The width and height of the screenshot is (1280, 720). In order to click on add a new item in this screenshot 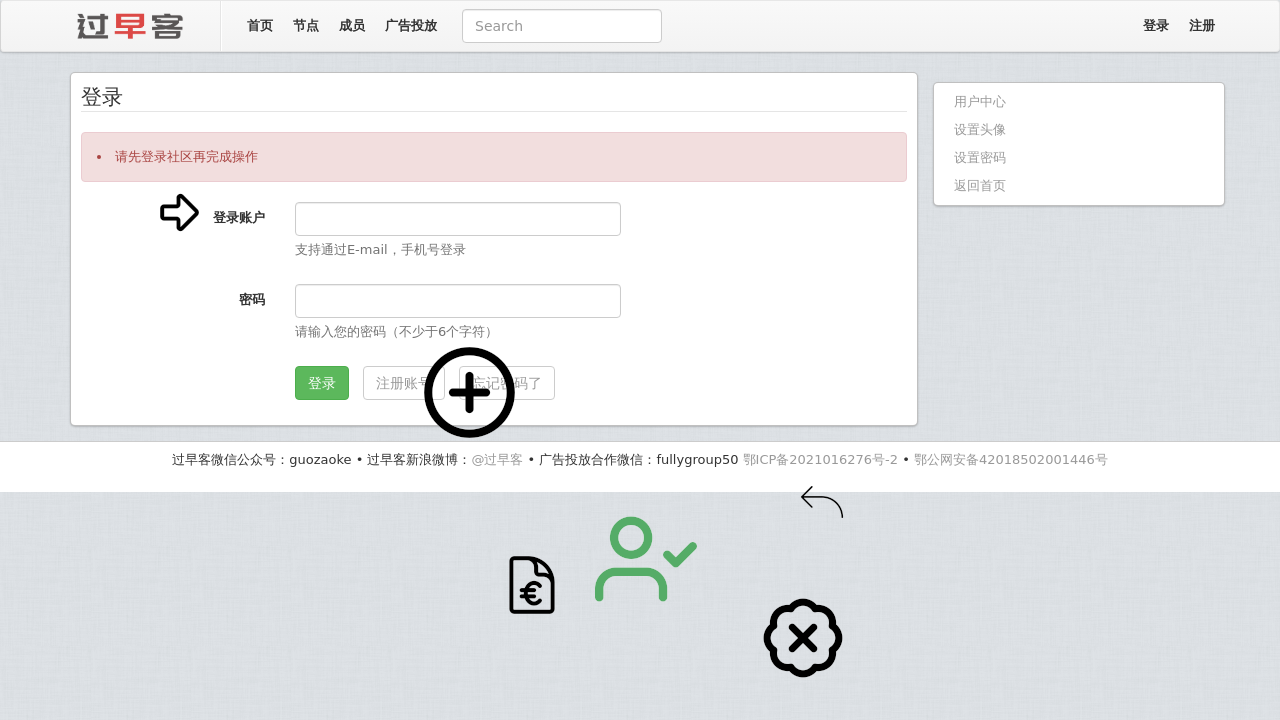, I will do `click(469, 392)`.